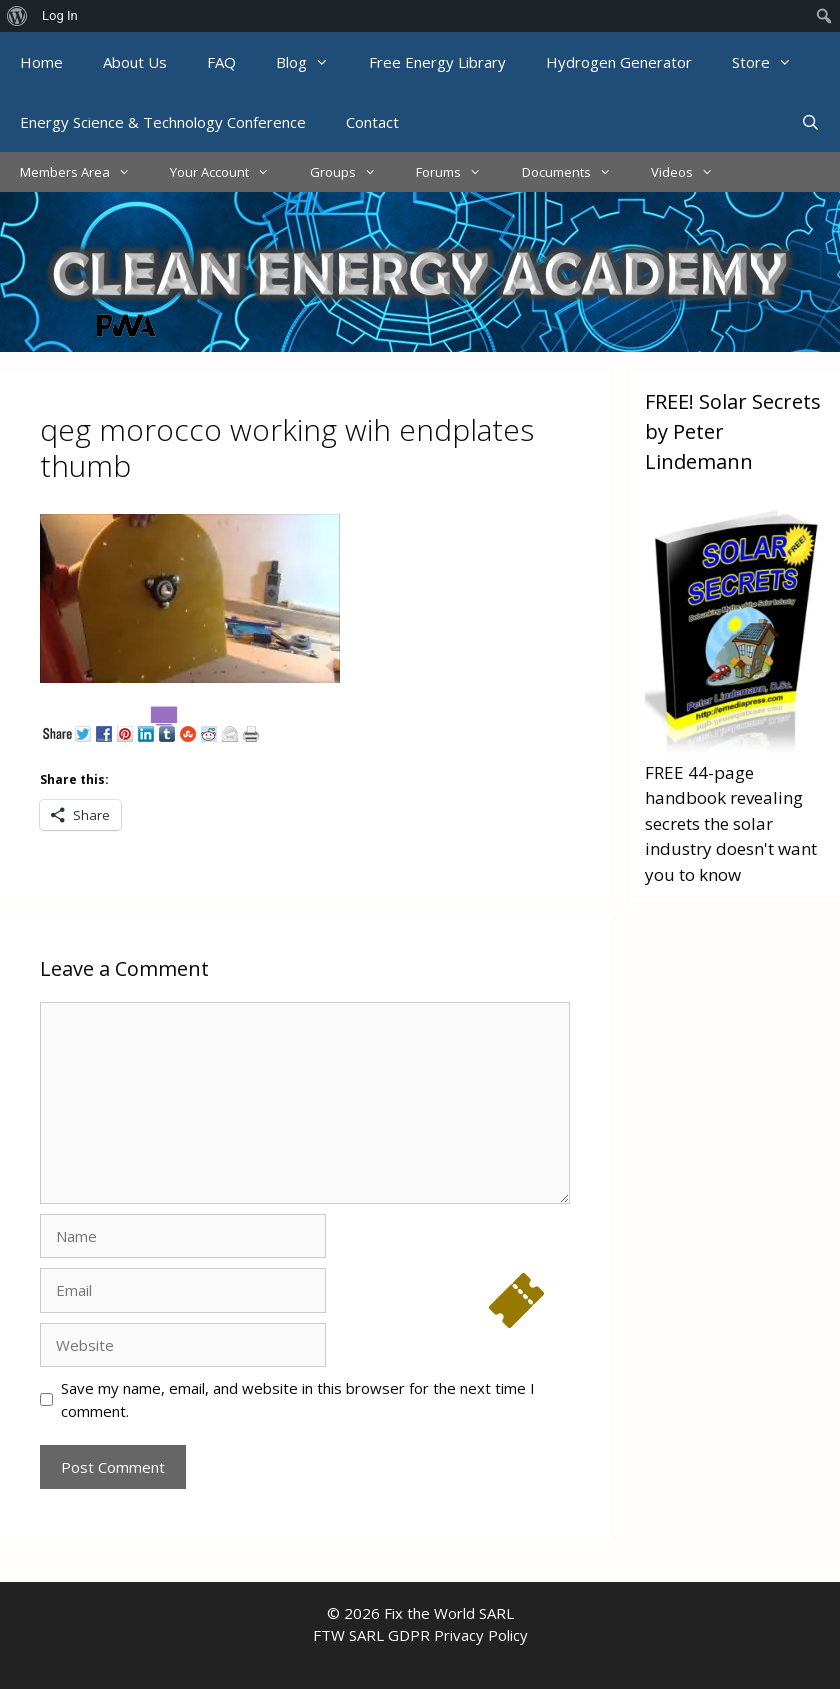 This screenshot has width=840, height=1689. I want to click on access tv or video streaming features, so click(164, 716).